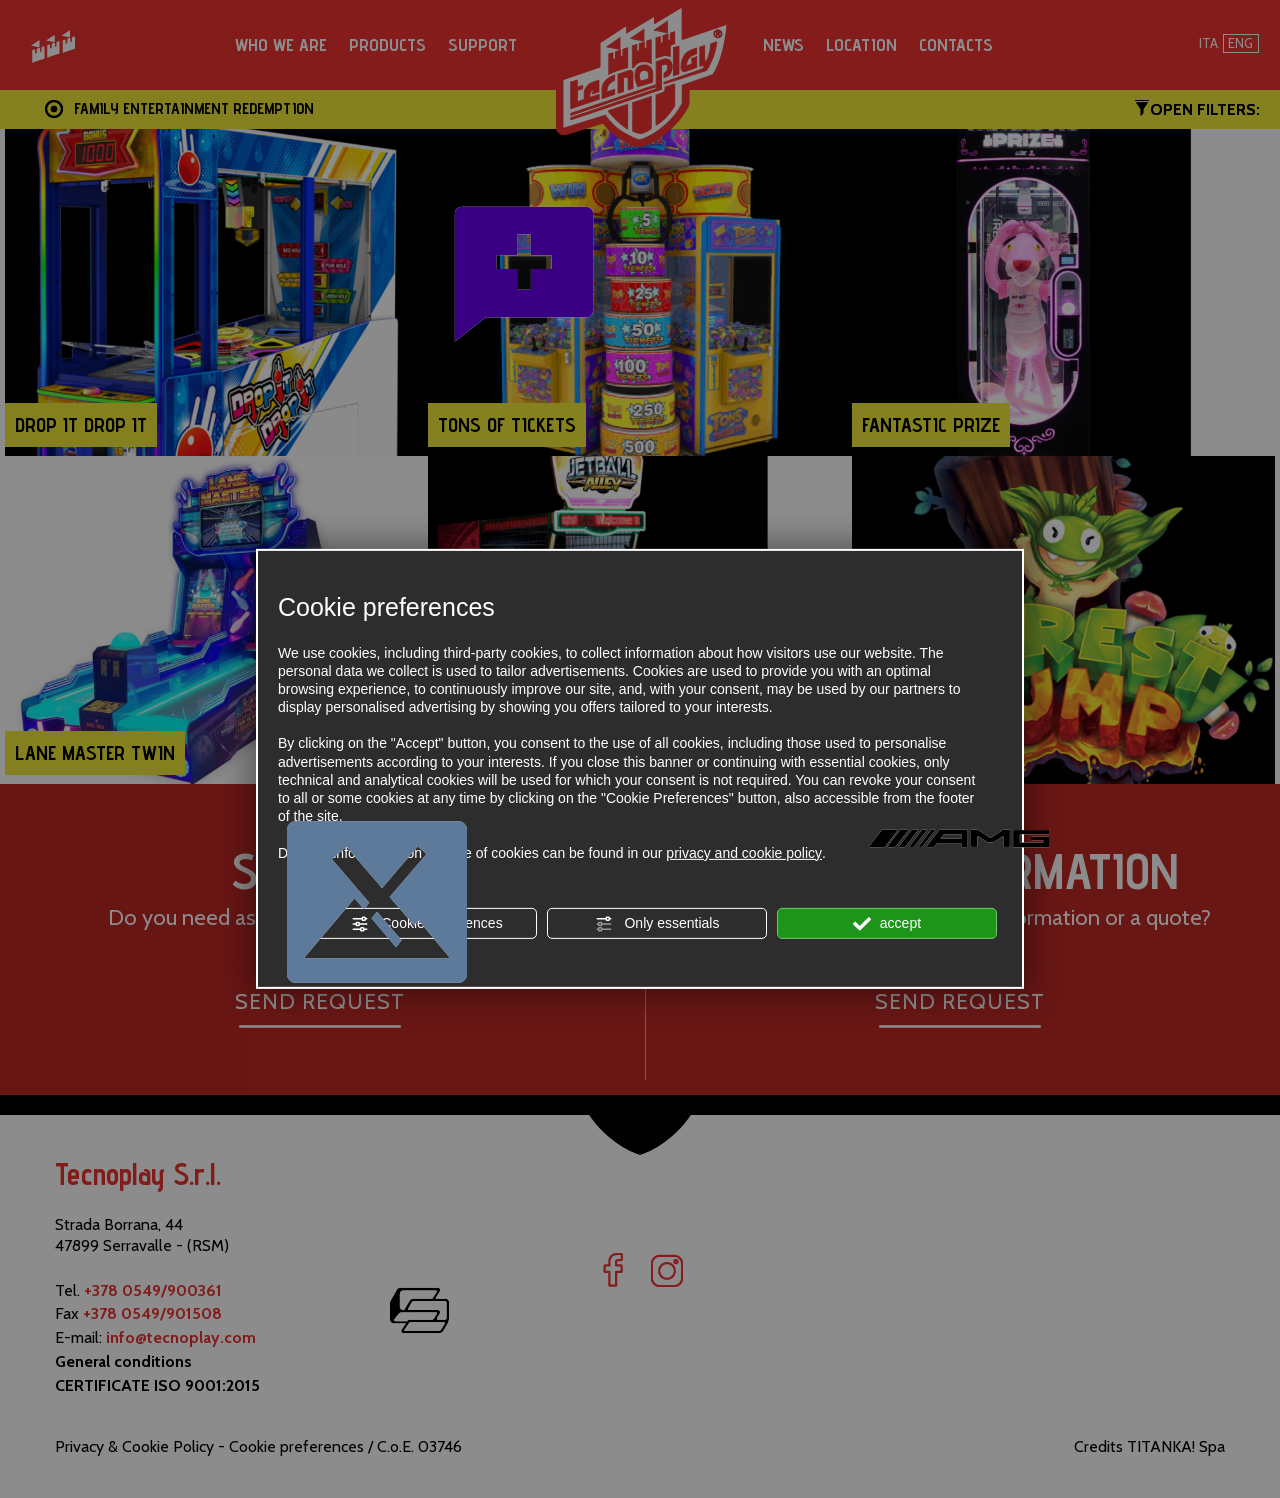  Describe the element at coordinates (959, 838) in the screenshot. I see `mercedes-amg brand logo` at that location.